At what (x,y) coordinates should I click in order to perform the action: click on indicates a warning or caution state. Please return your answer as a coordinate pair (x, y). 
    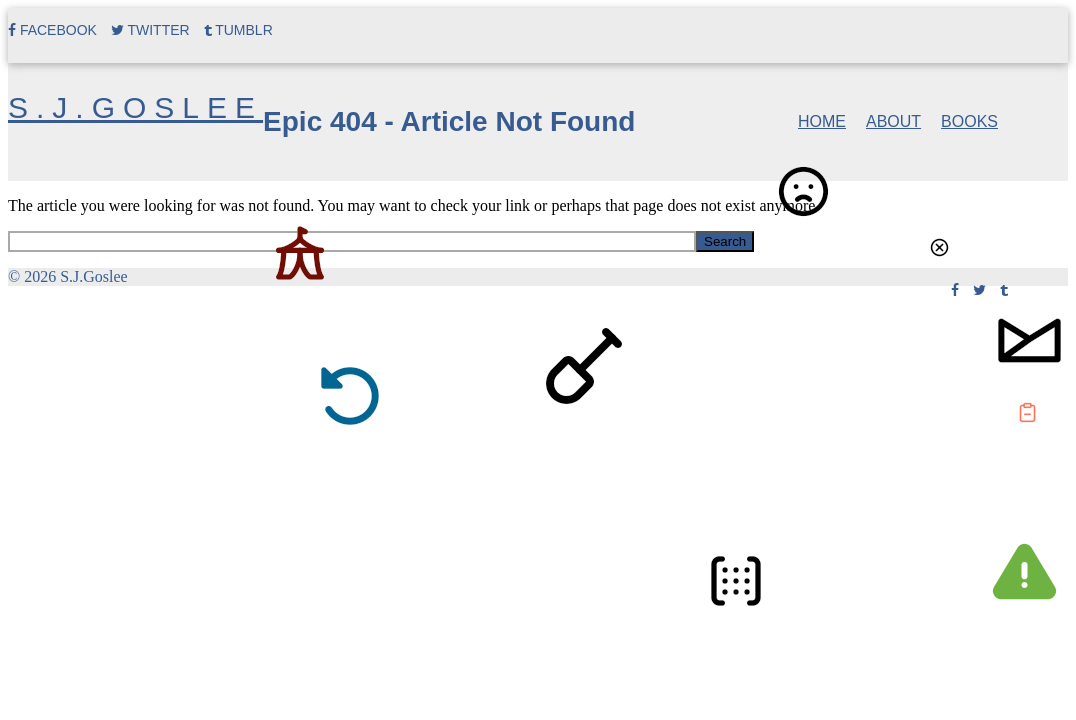
    Looking at the image, I should click on (1024, 573).